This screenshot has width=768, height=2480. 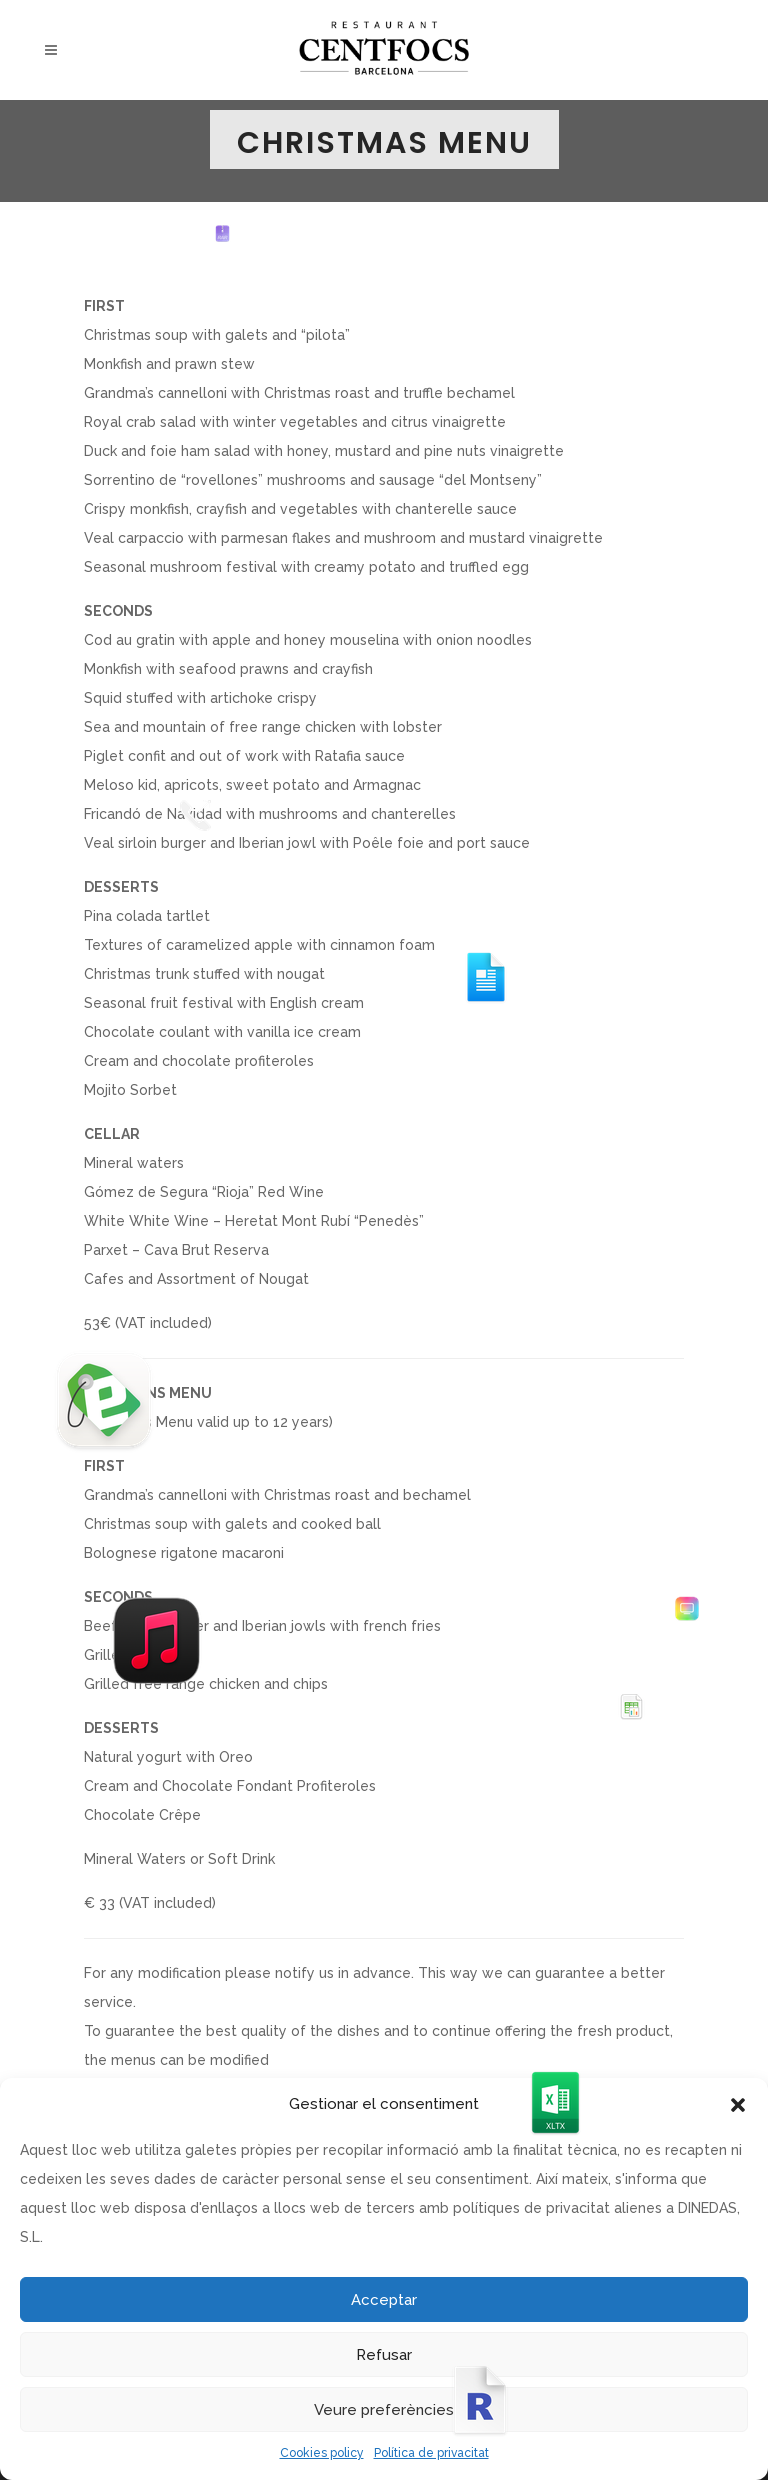 What do you see at coordinates (156, 1640) in the screenshot?
I see `open the Apple Music app` at bounding box center [156, 1640].